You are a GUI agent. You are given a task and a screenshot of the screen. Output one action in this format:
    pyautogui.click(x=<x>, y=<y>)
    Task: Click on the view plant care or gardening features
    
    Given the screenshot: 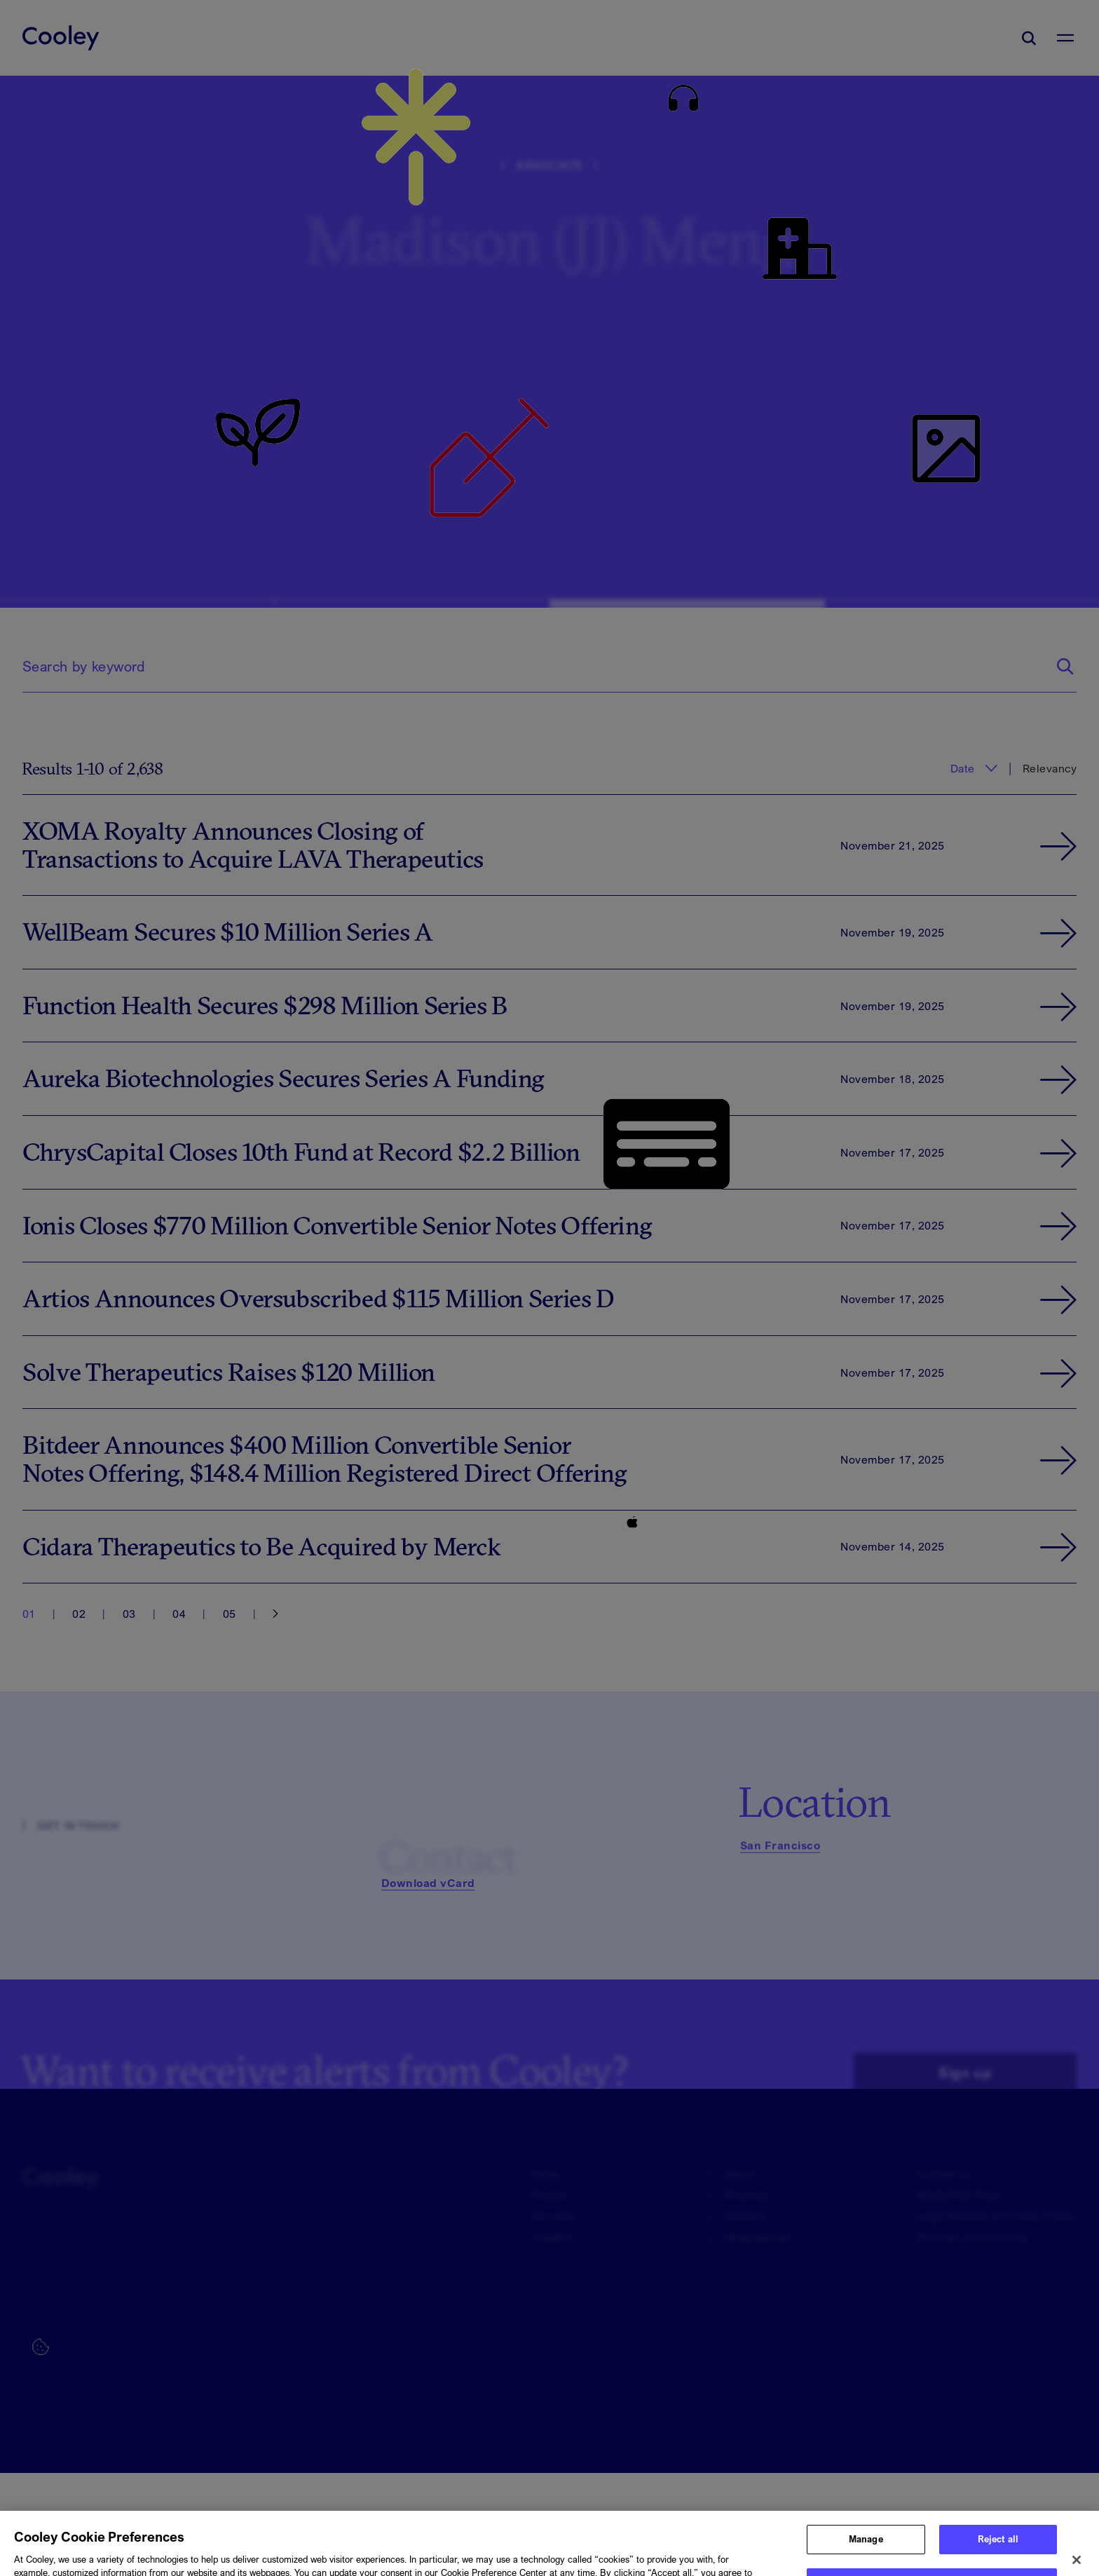 What is the action you would take?
    pyautogui.click(x=258, y=430)
    